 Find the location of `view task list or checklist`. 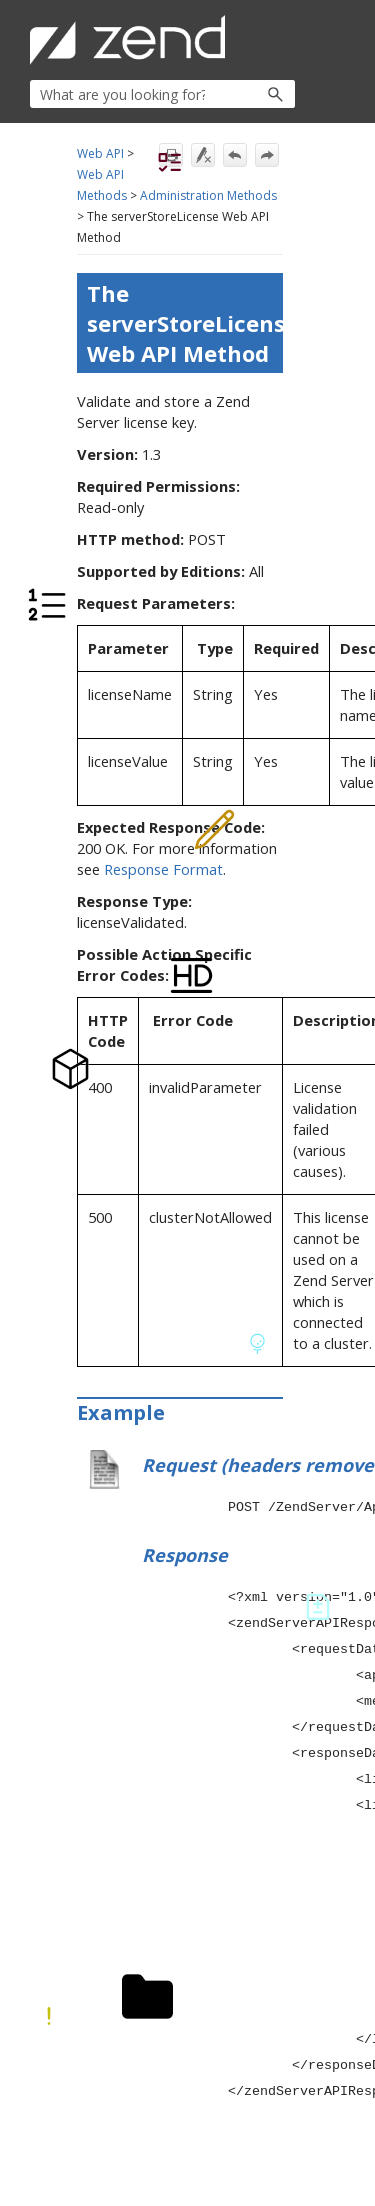

view task list or checklist is located at coordinates (169, 162).